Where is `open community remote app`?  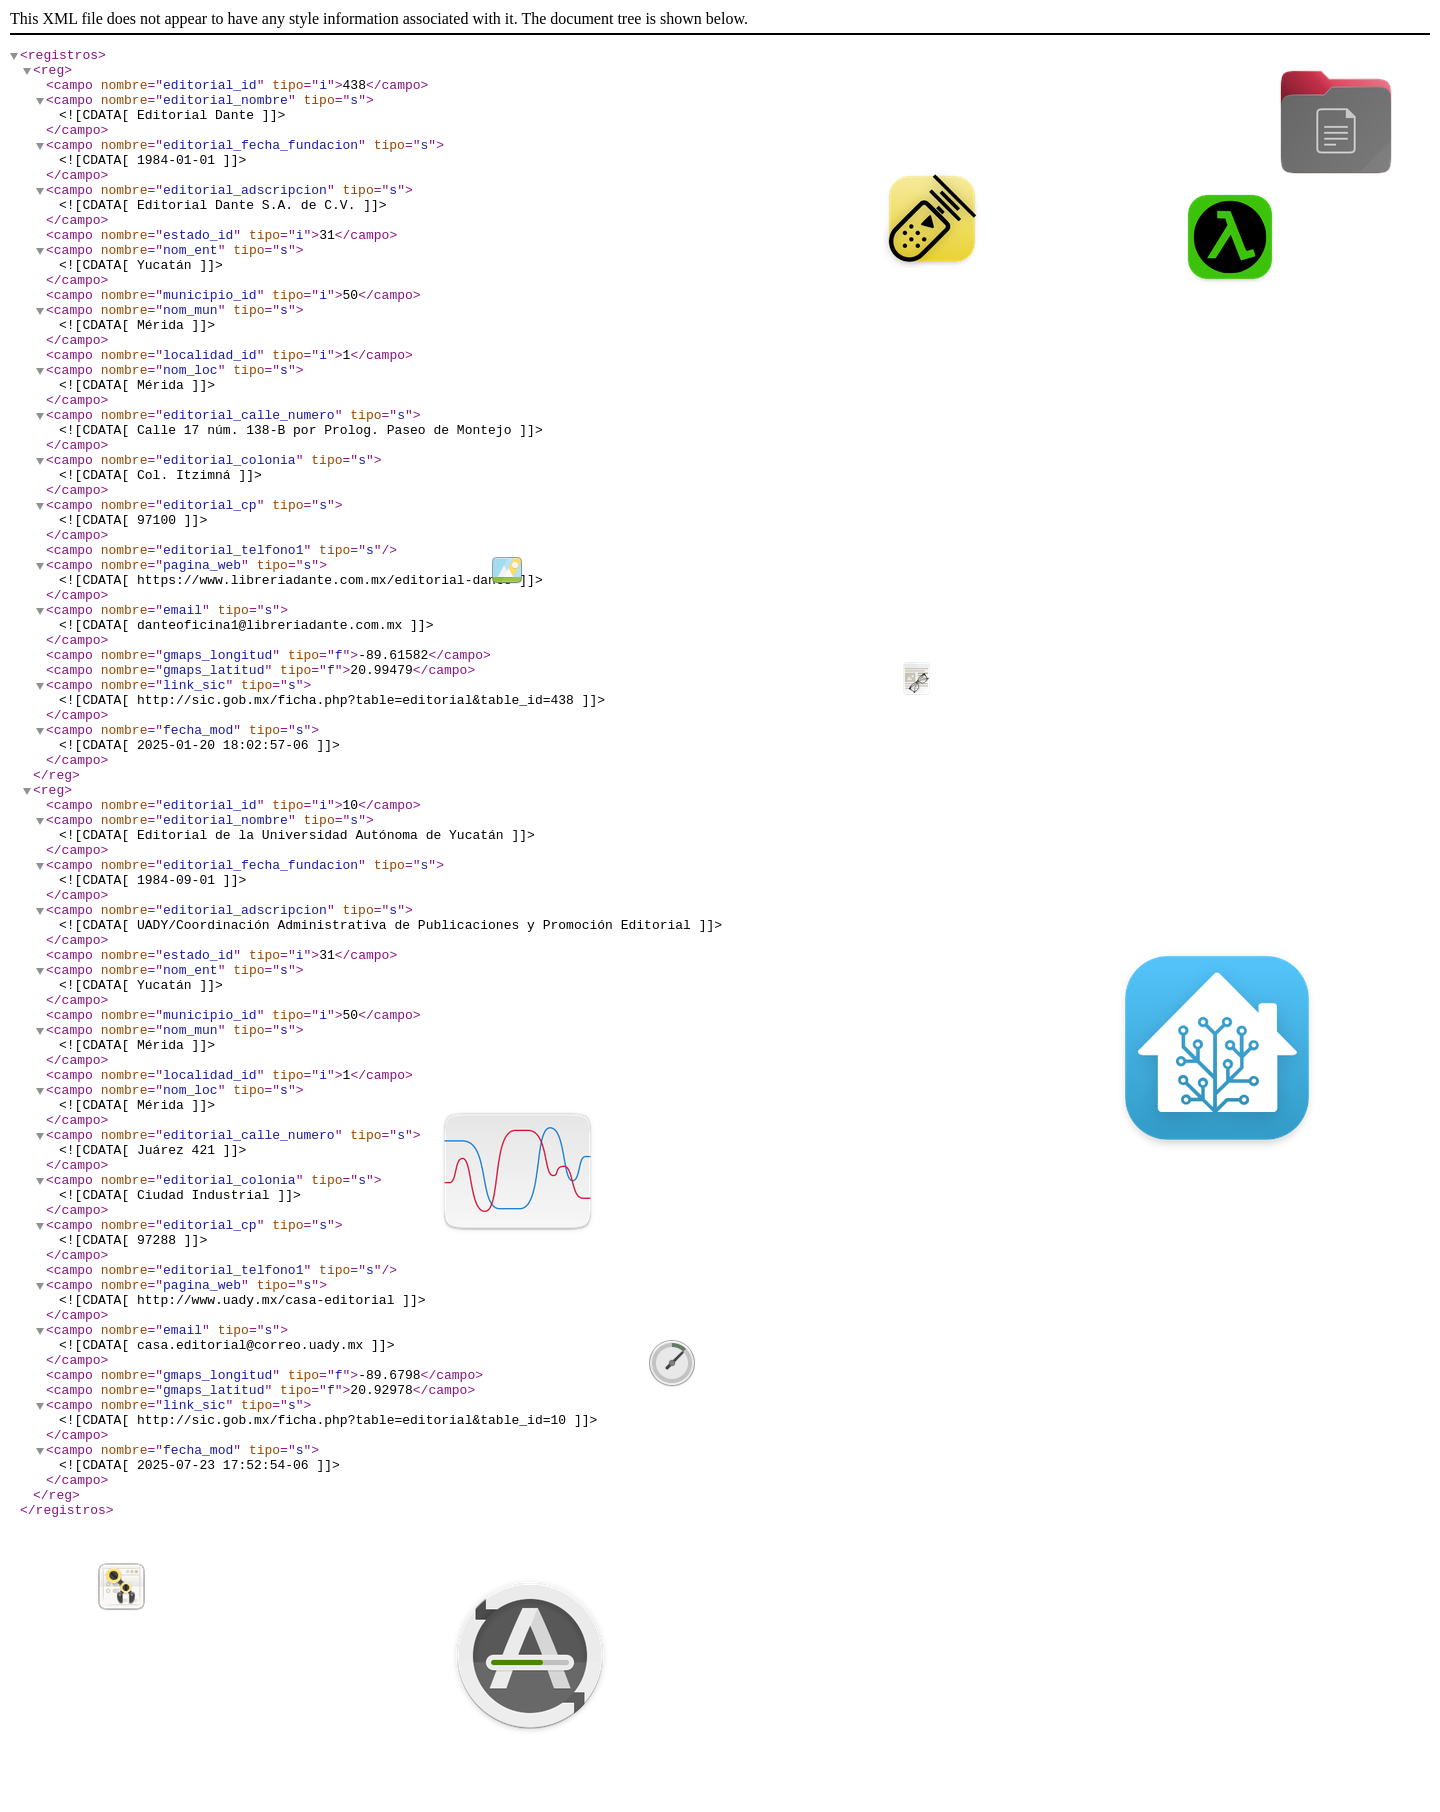
open community remote app is located at coordinates (932, 219).